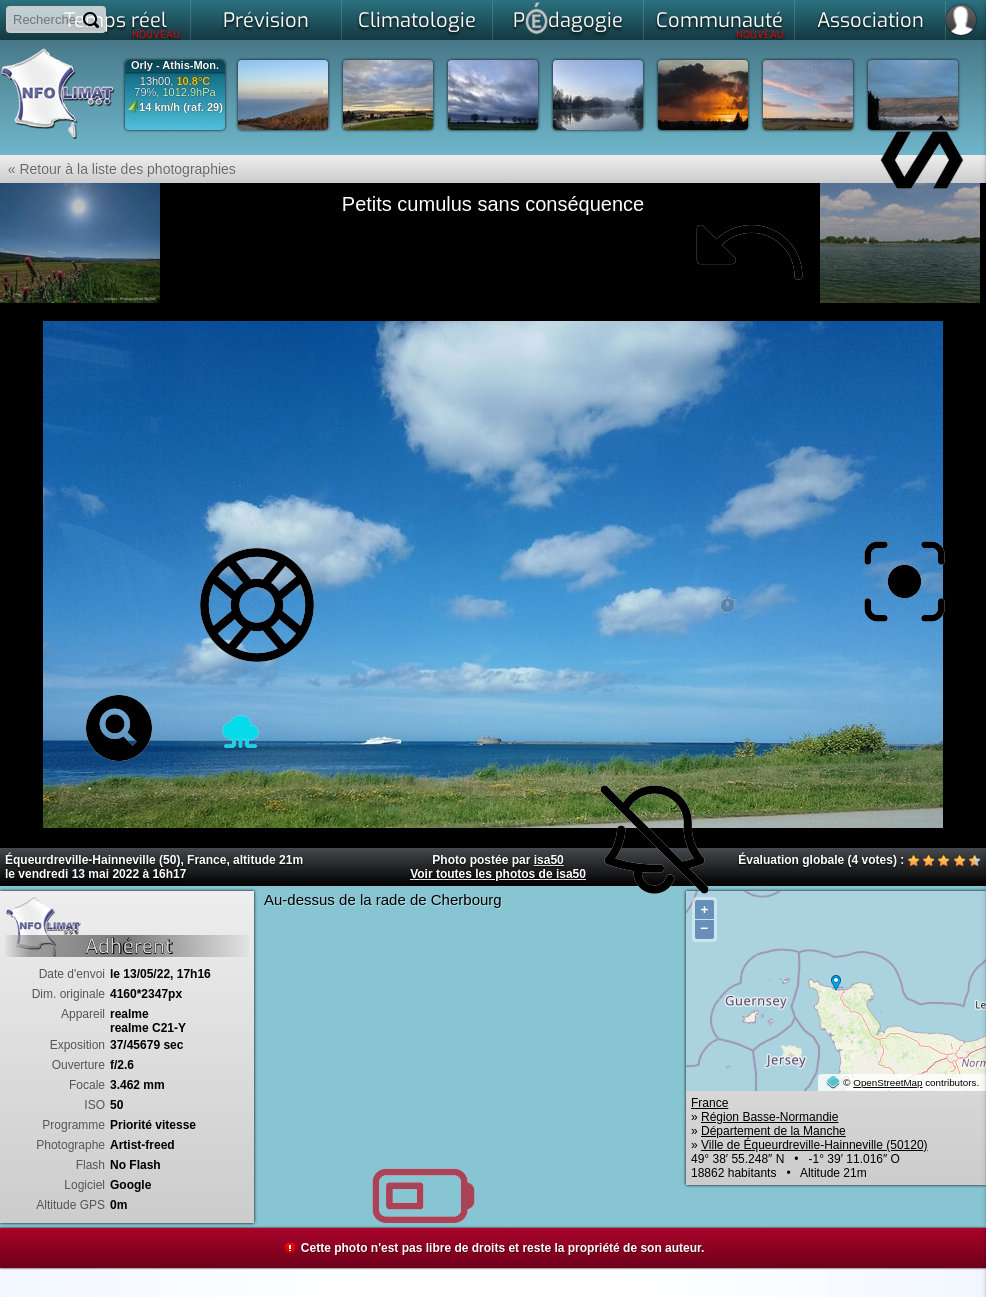  I want to click on access help or support, so click(257, 605).